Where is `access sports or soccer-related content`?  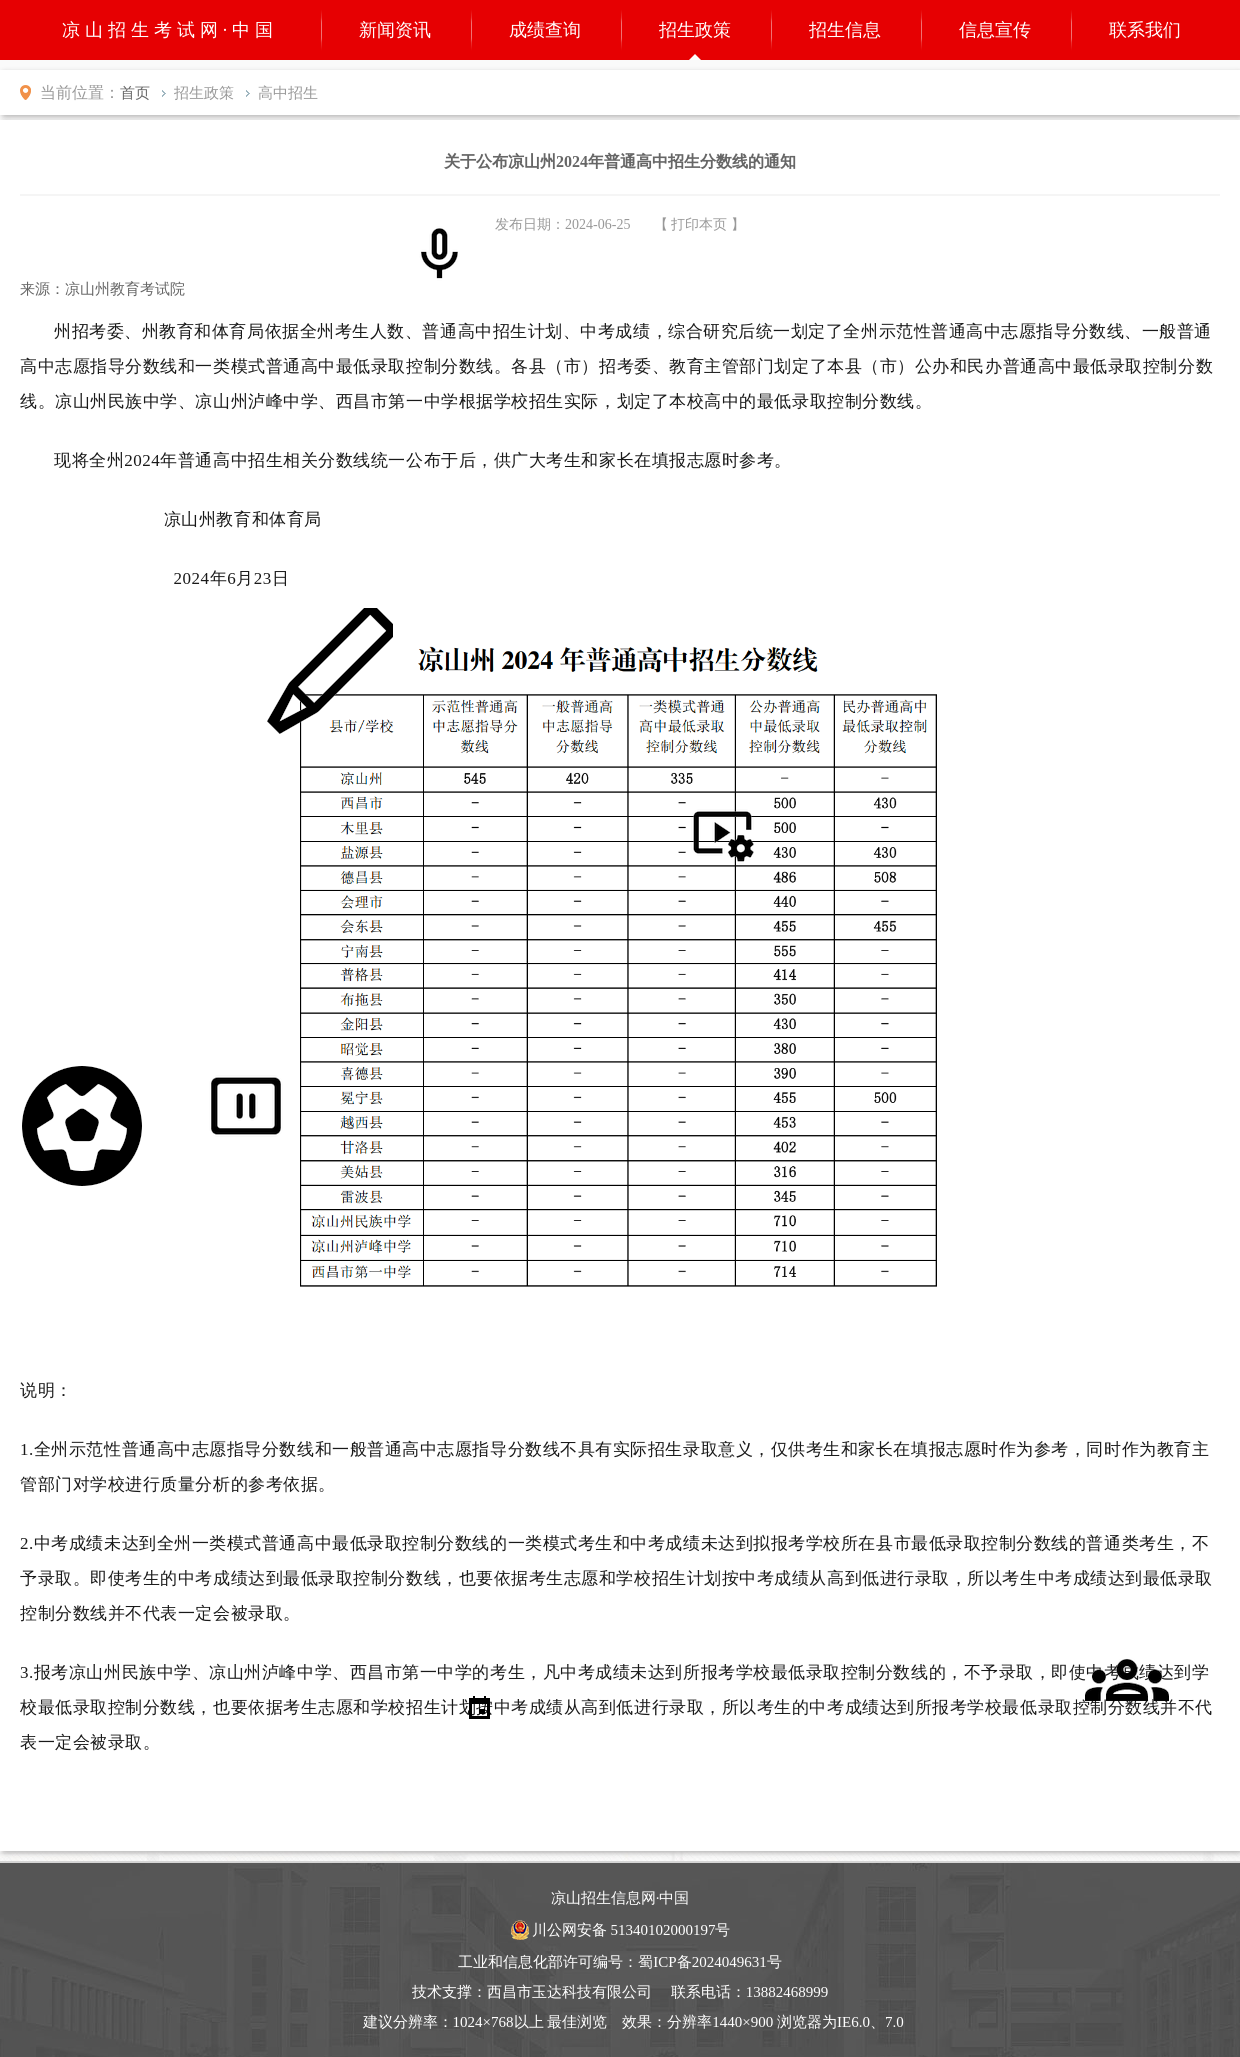
access sports or soccer-related content is located at coordinates (82, 1126).